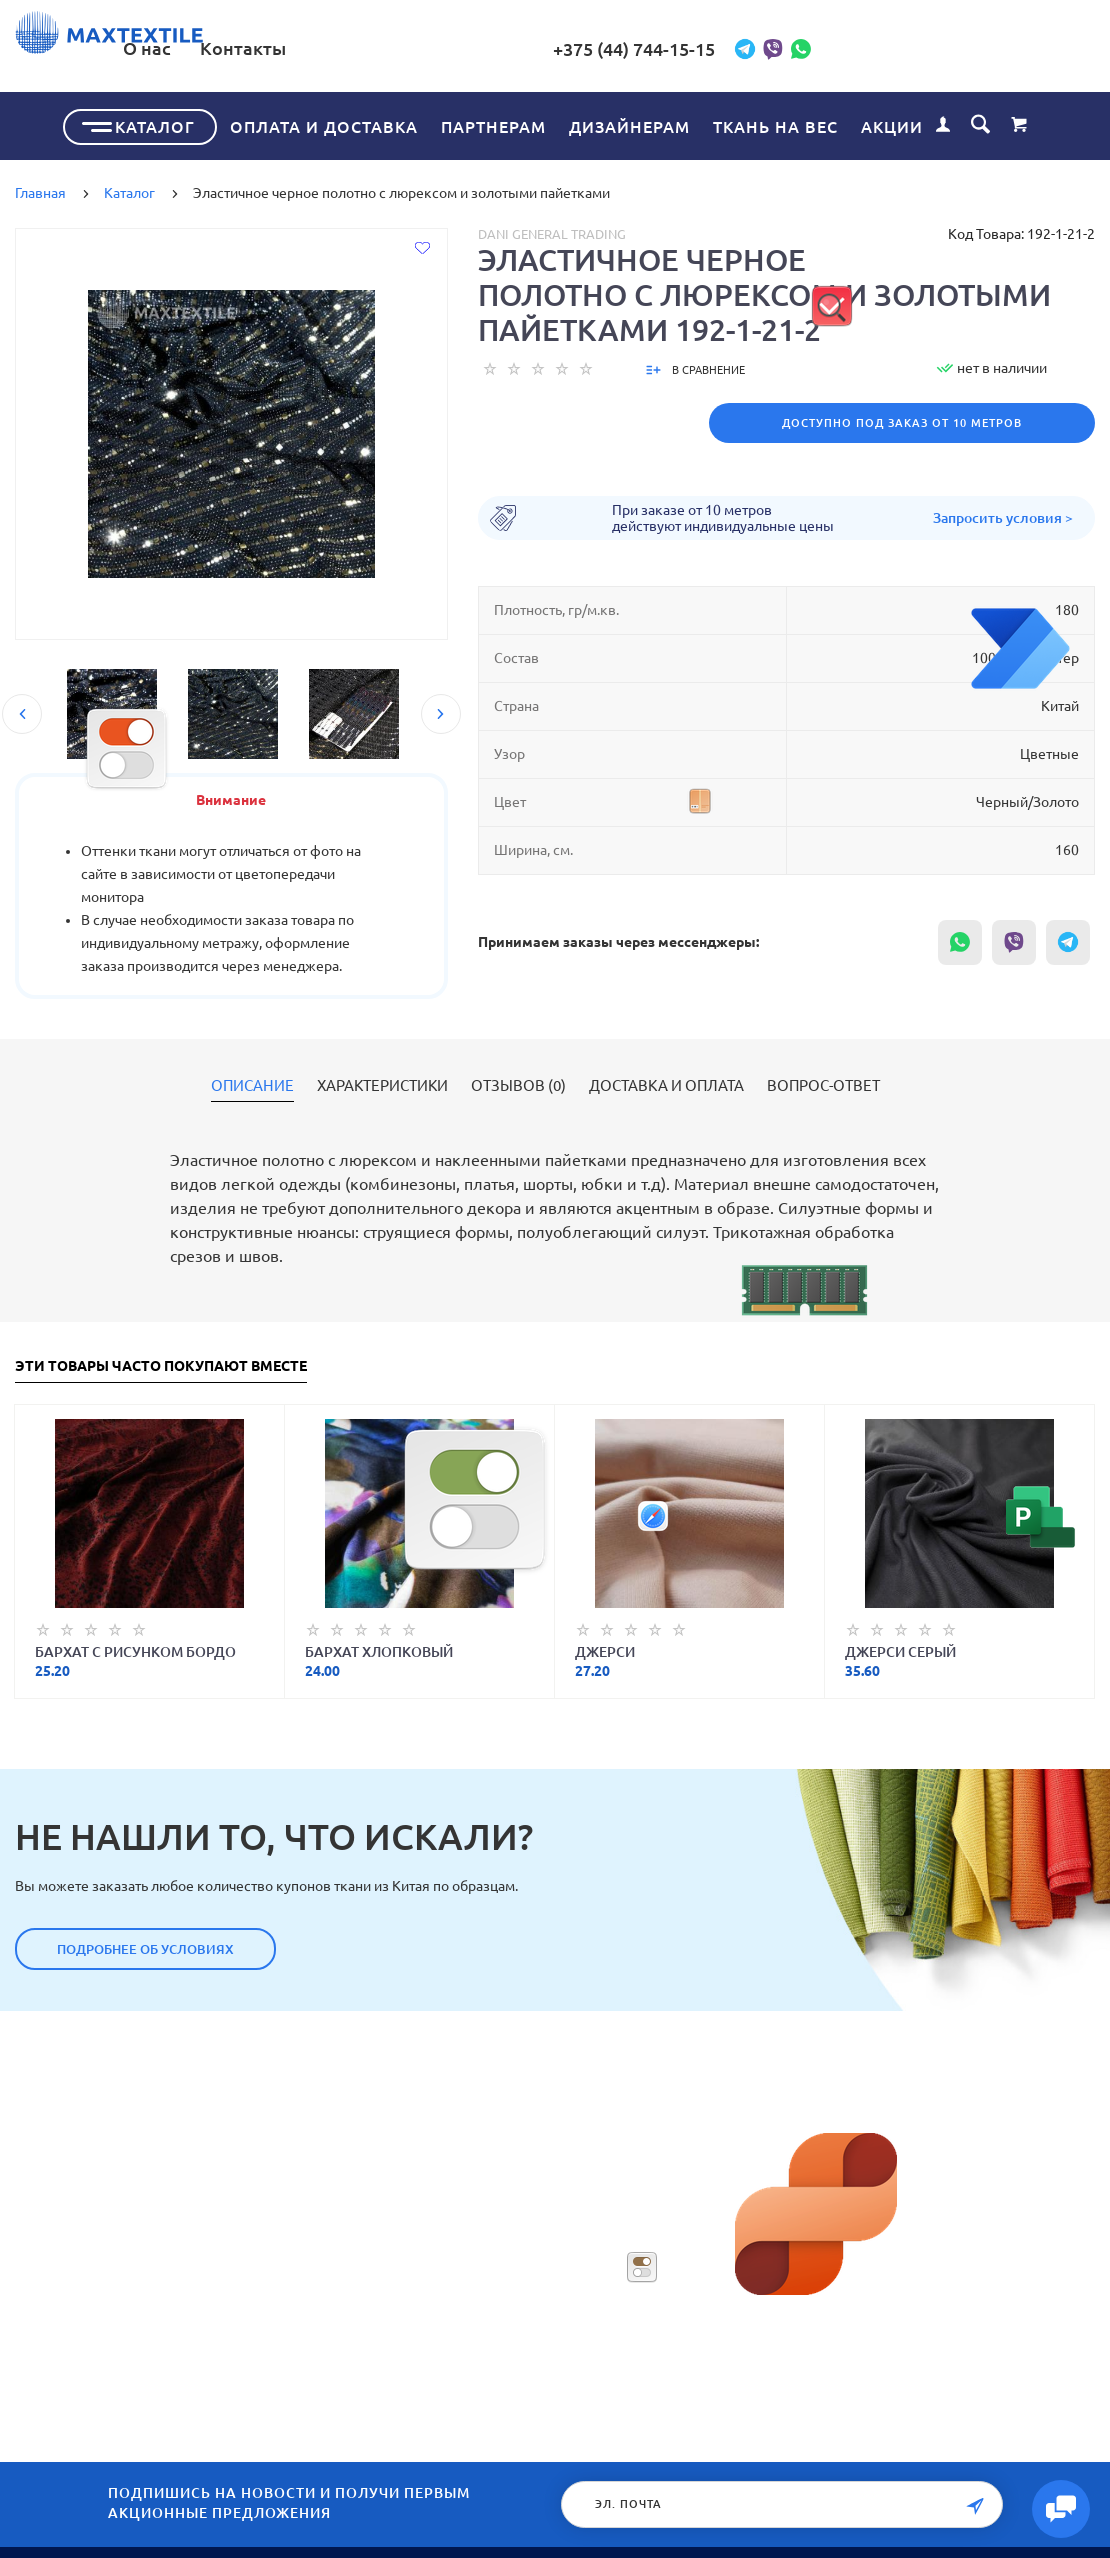  I want to click on open microsoft power apps, so click(816, 2214).